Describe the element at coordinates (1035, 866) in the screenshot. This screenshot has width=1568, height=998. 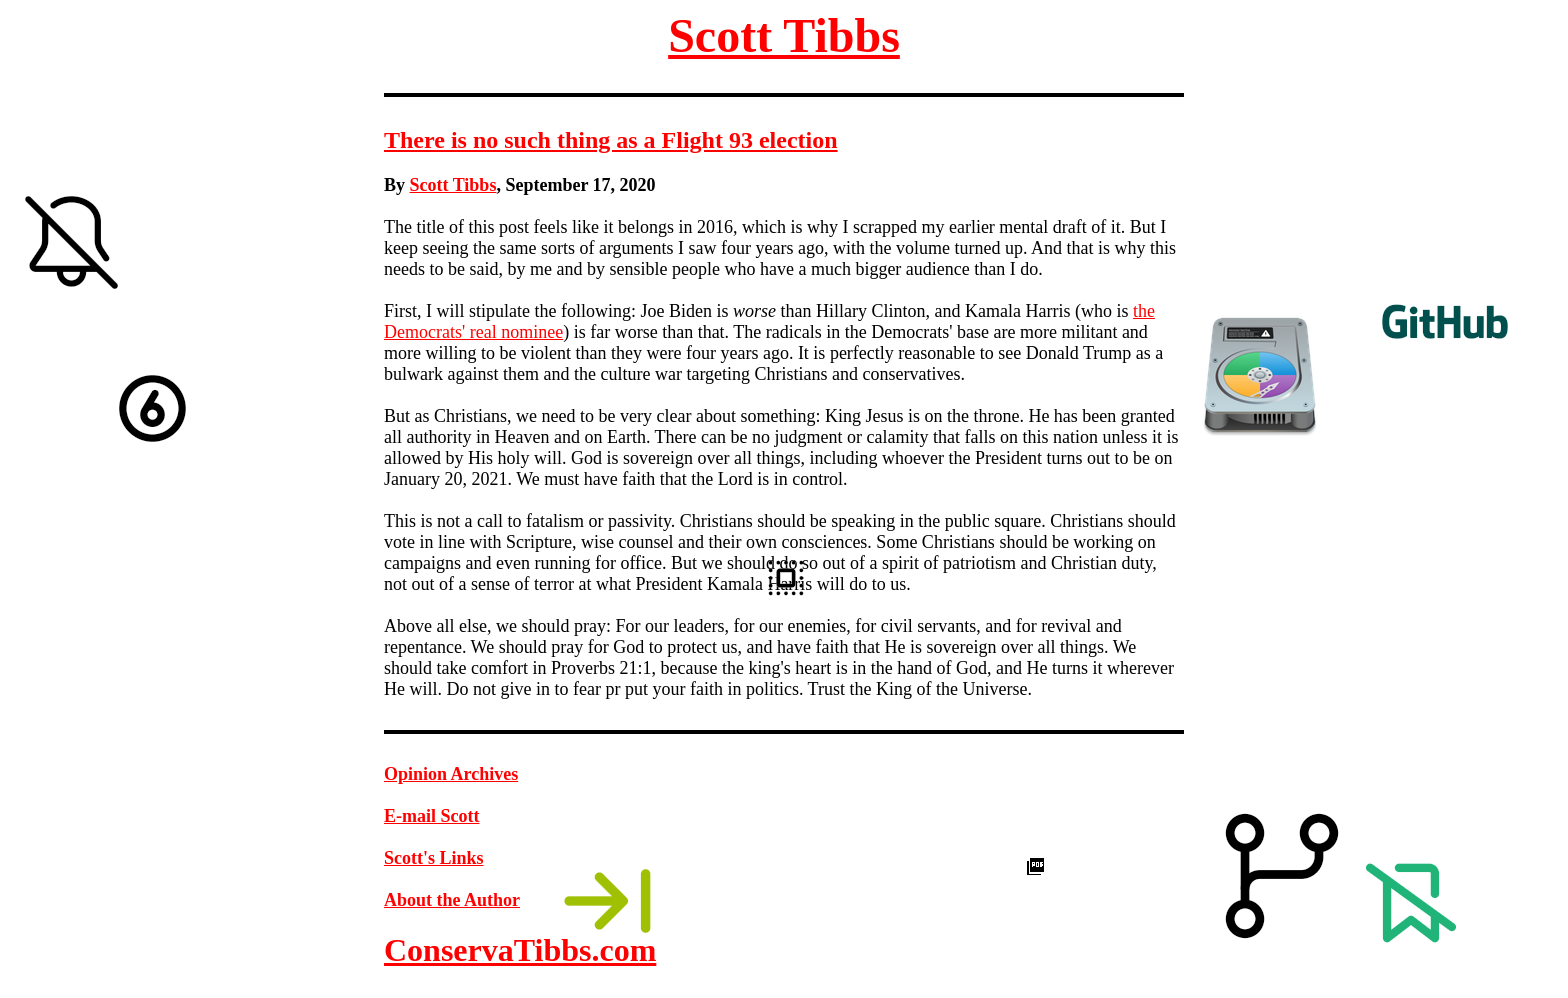
I see `save or export as PDF` at that location.